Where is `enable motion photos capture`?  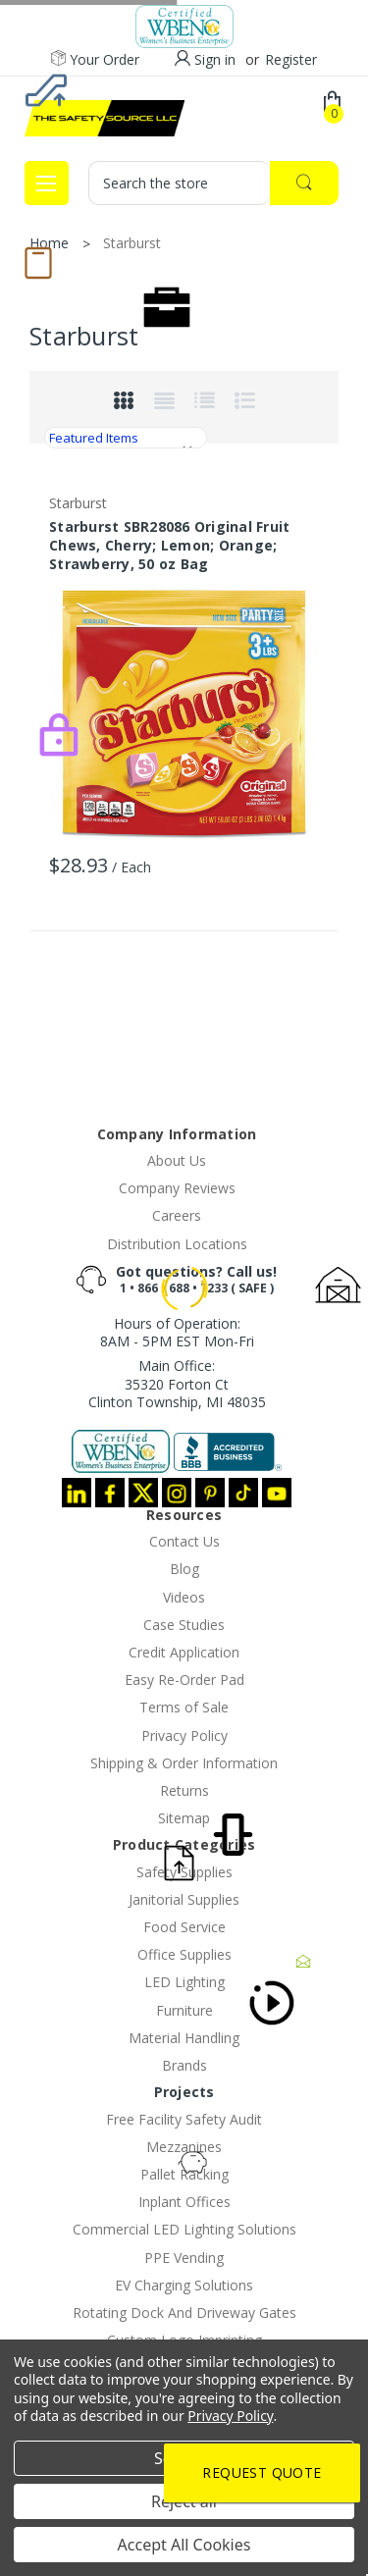
enable motion photos capture is located at coordinates (272, 2003).